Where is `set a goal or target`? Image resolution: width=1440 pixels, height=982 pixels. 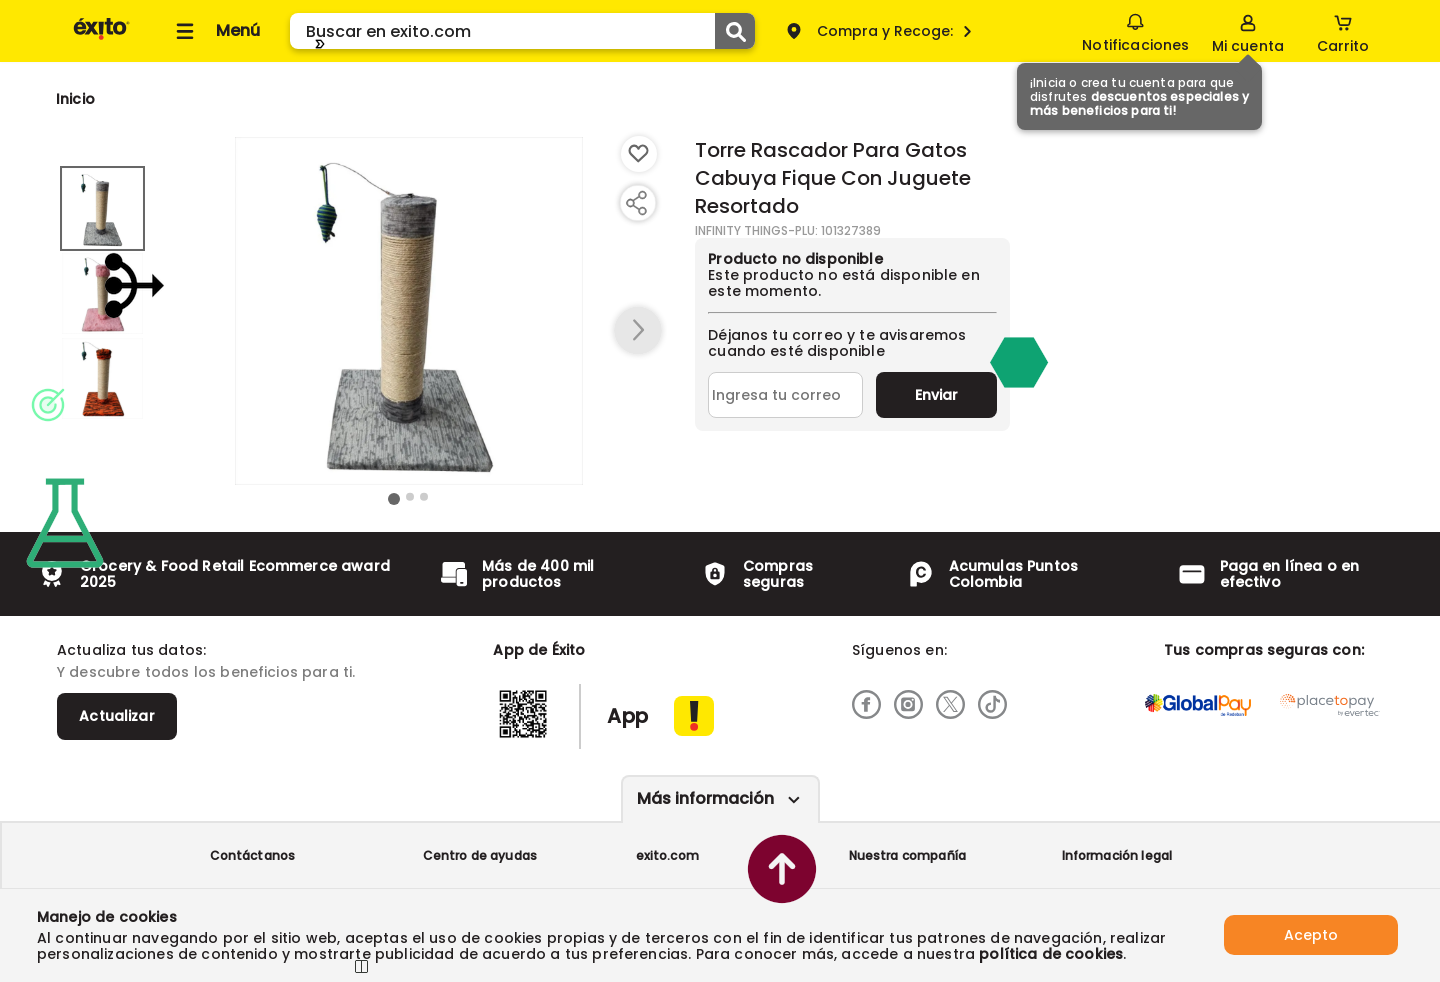
set a goal or target is located at coordinates (48, 405).